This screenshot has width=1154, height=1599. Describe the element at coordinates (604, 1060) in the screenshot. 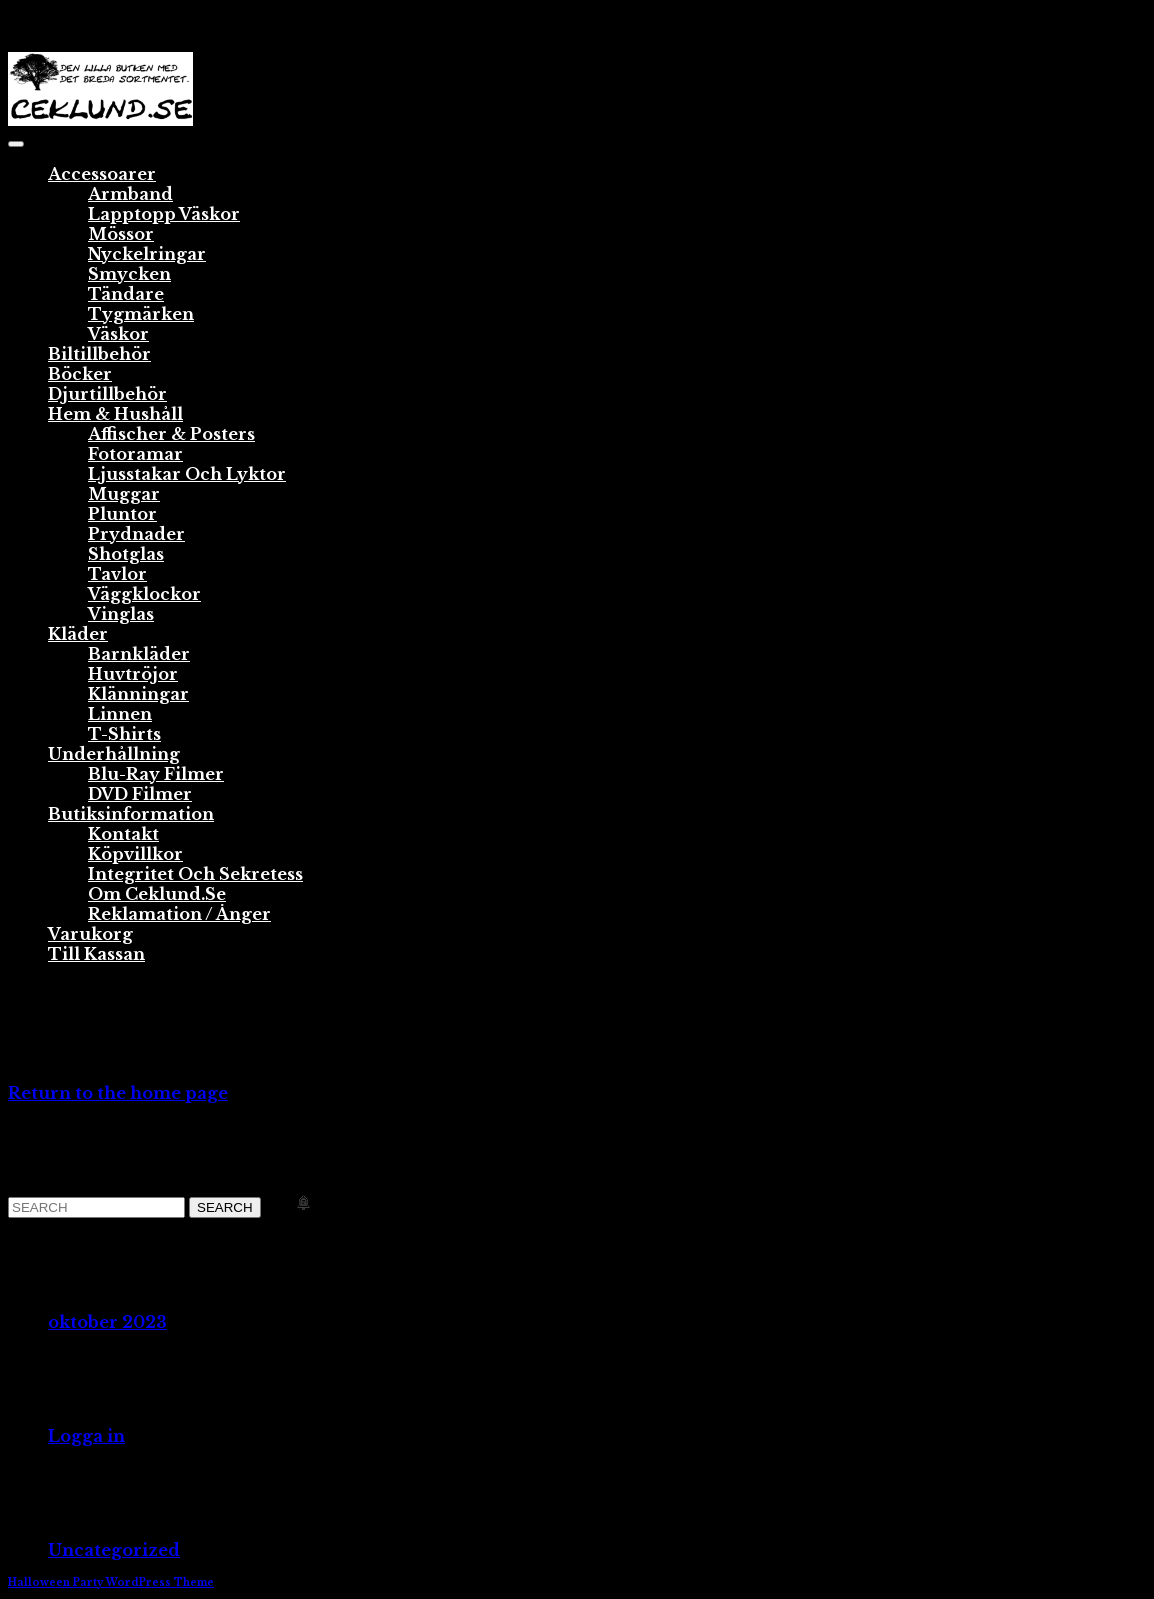

I see `filter or sort list items` at that location.